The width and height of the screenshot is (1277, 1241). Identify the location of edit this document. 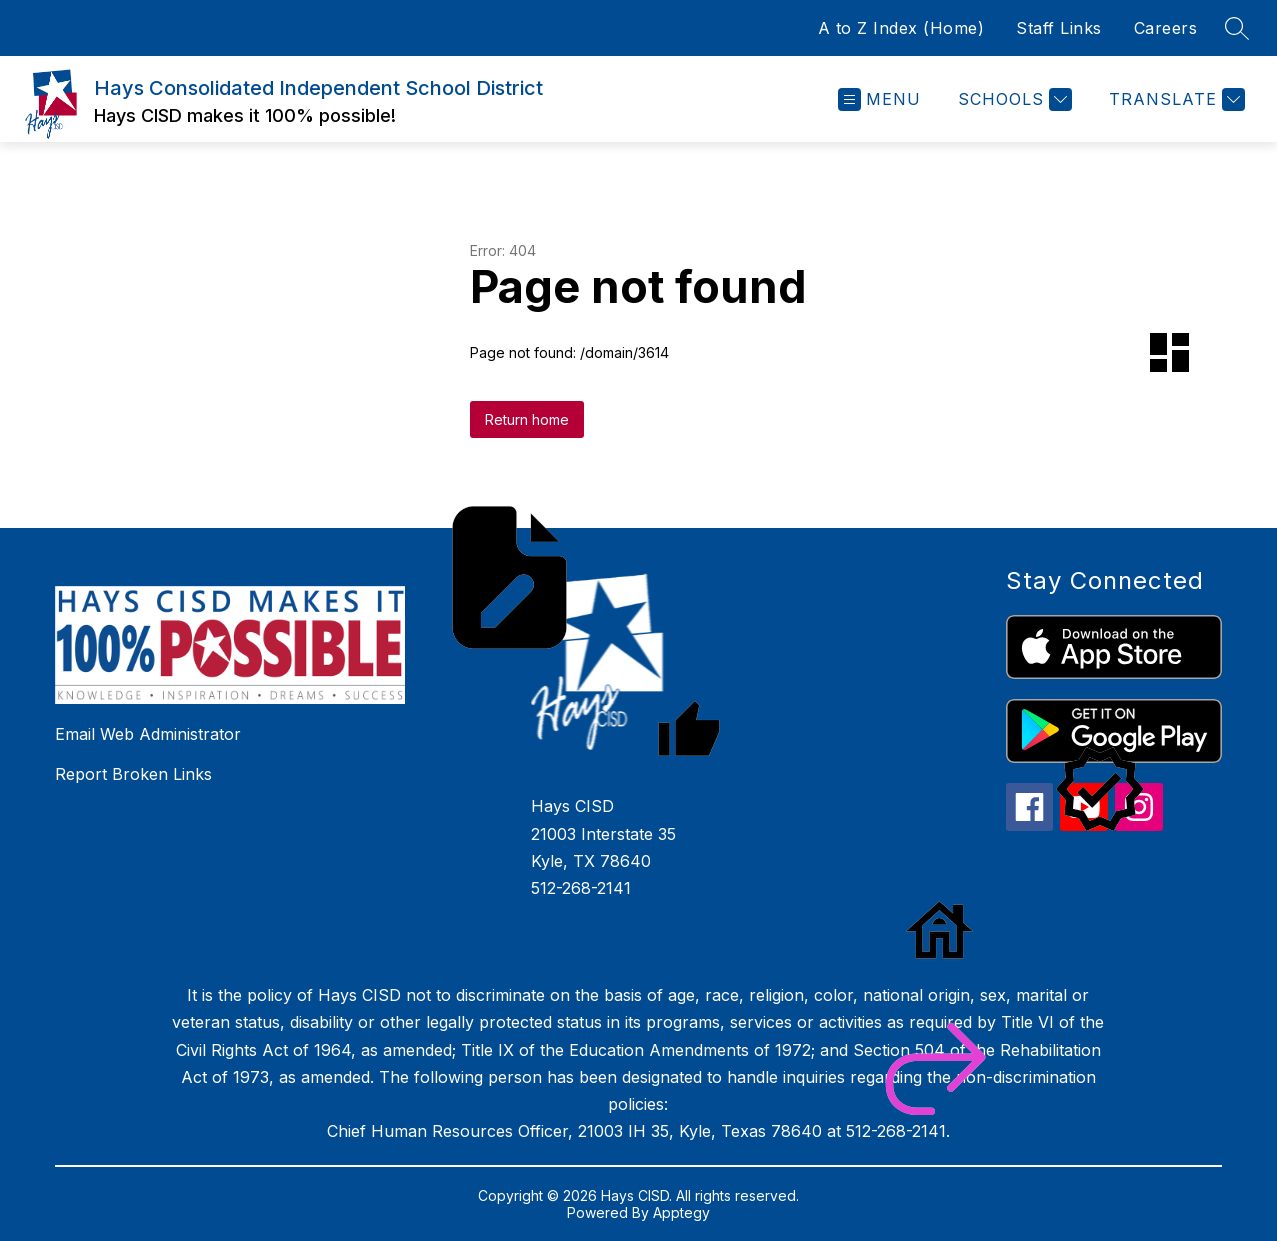
(509, 577).